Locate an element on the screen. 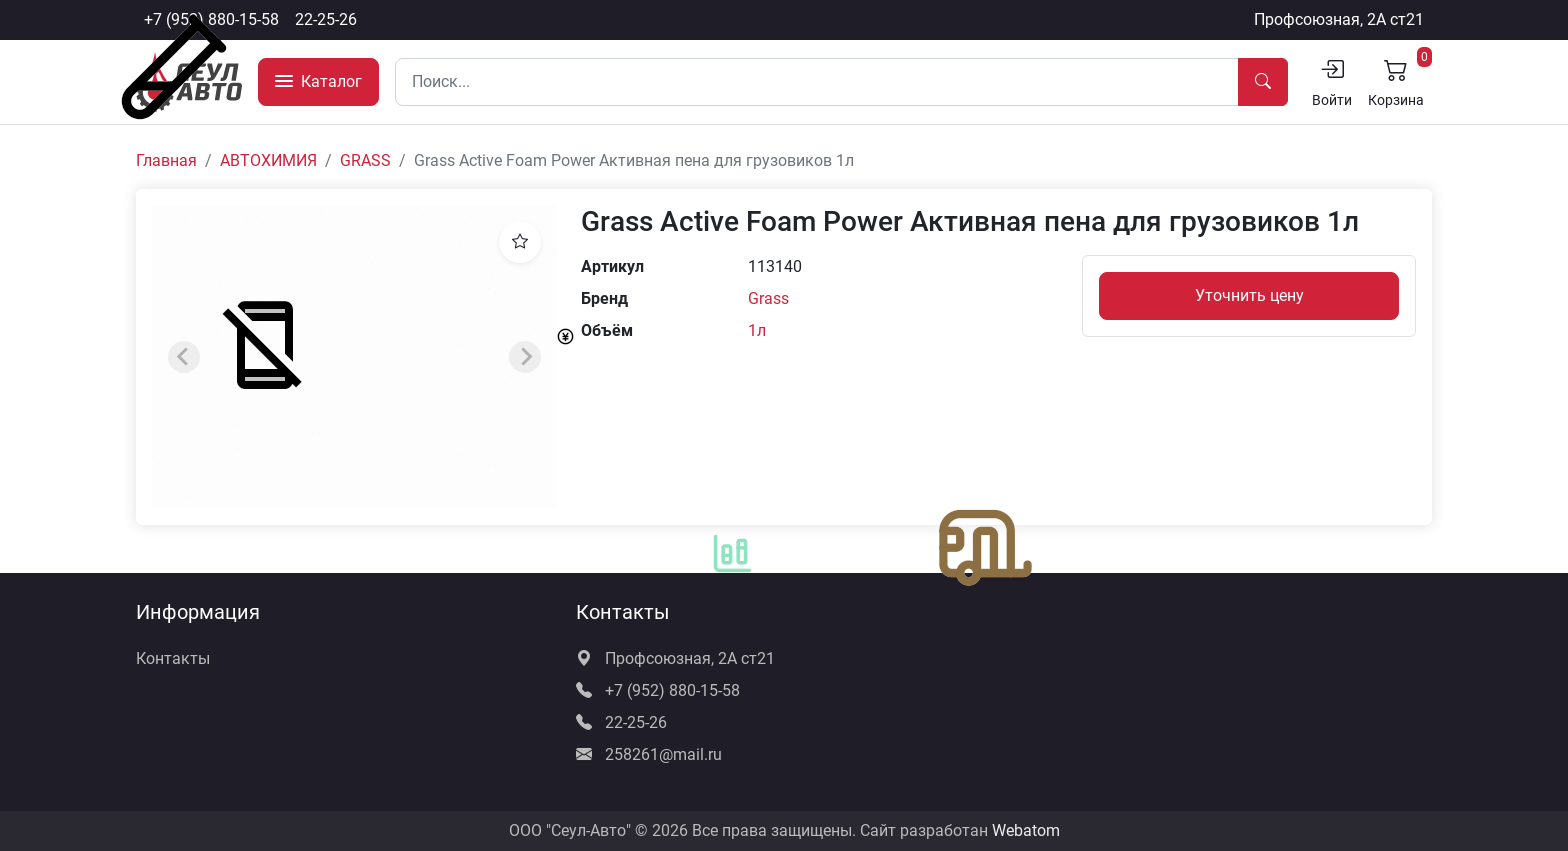  access lab or experimental features is located at coordinates (174, 67).